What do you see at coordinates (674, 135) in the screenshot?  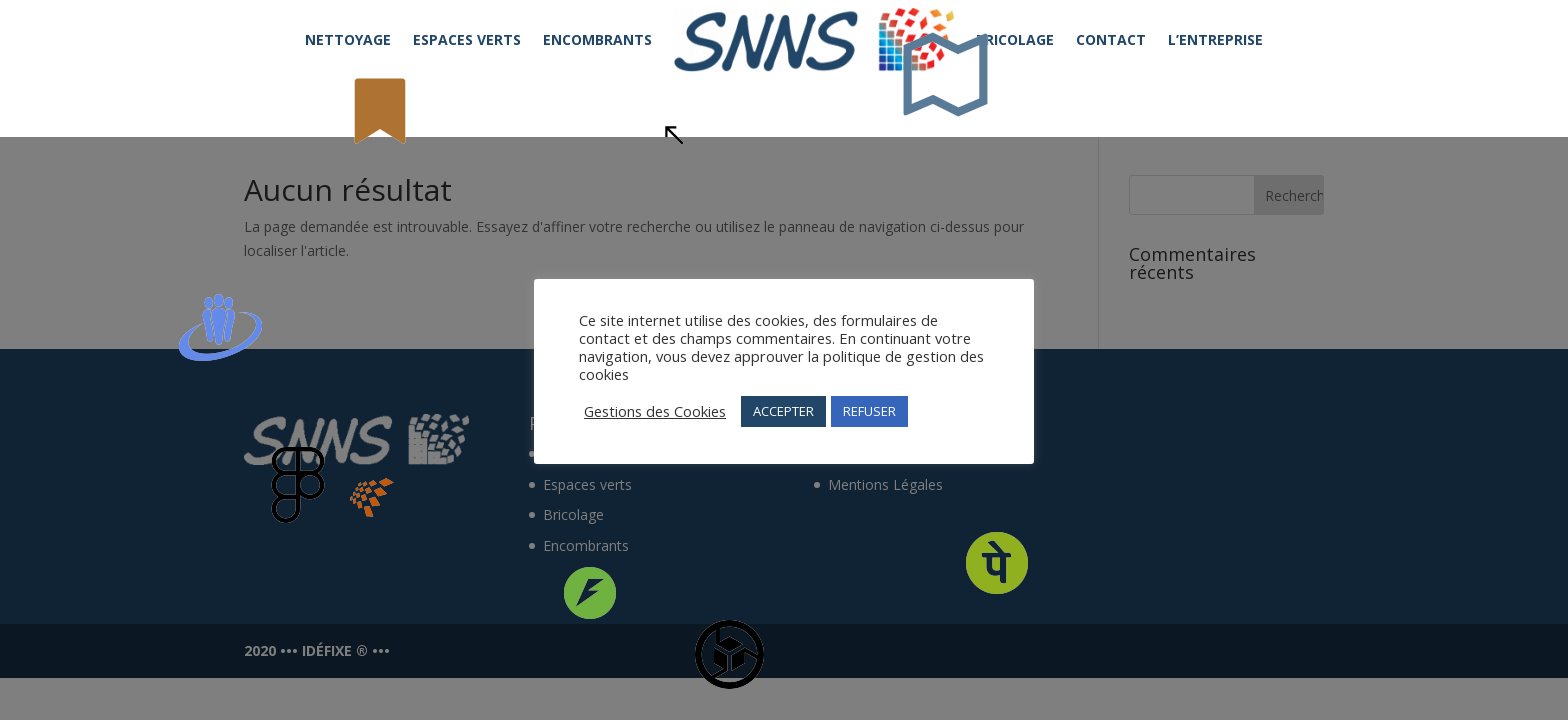 I see `navigate back and up in hierarchy` at bounding box center [674, 135].